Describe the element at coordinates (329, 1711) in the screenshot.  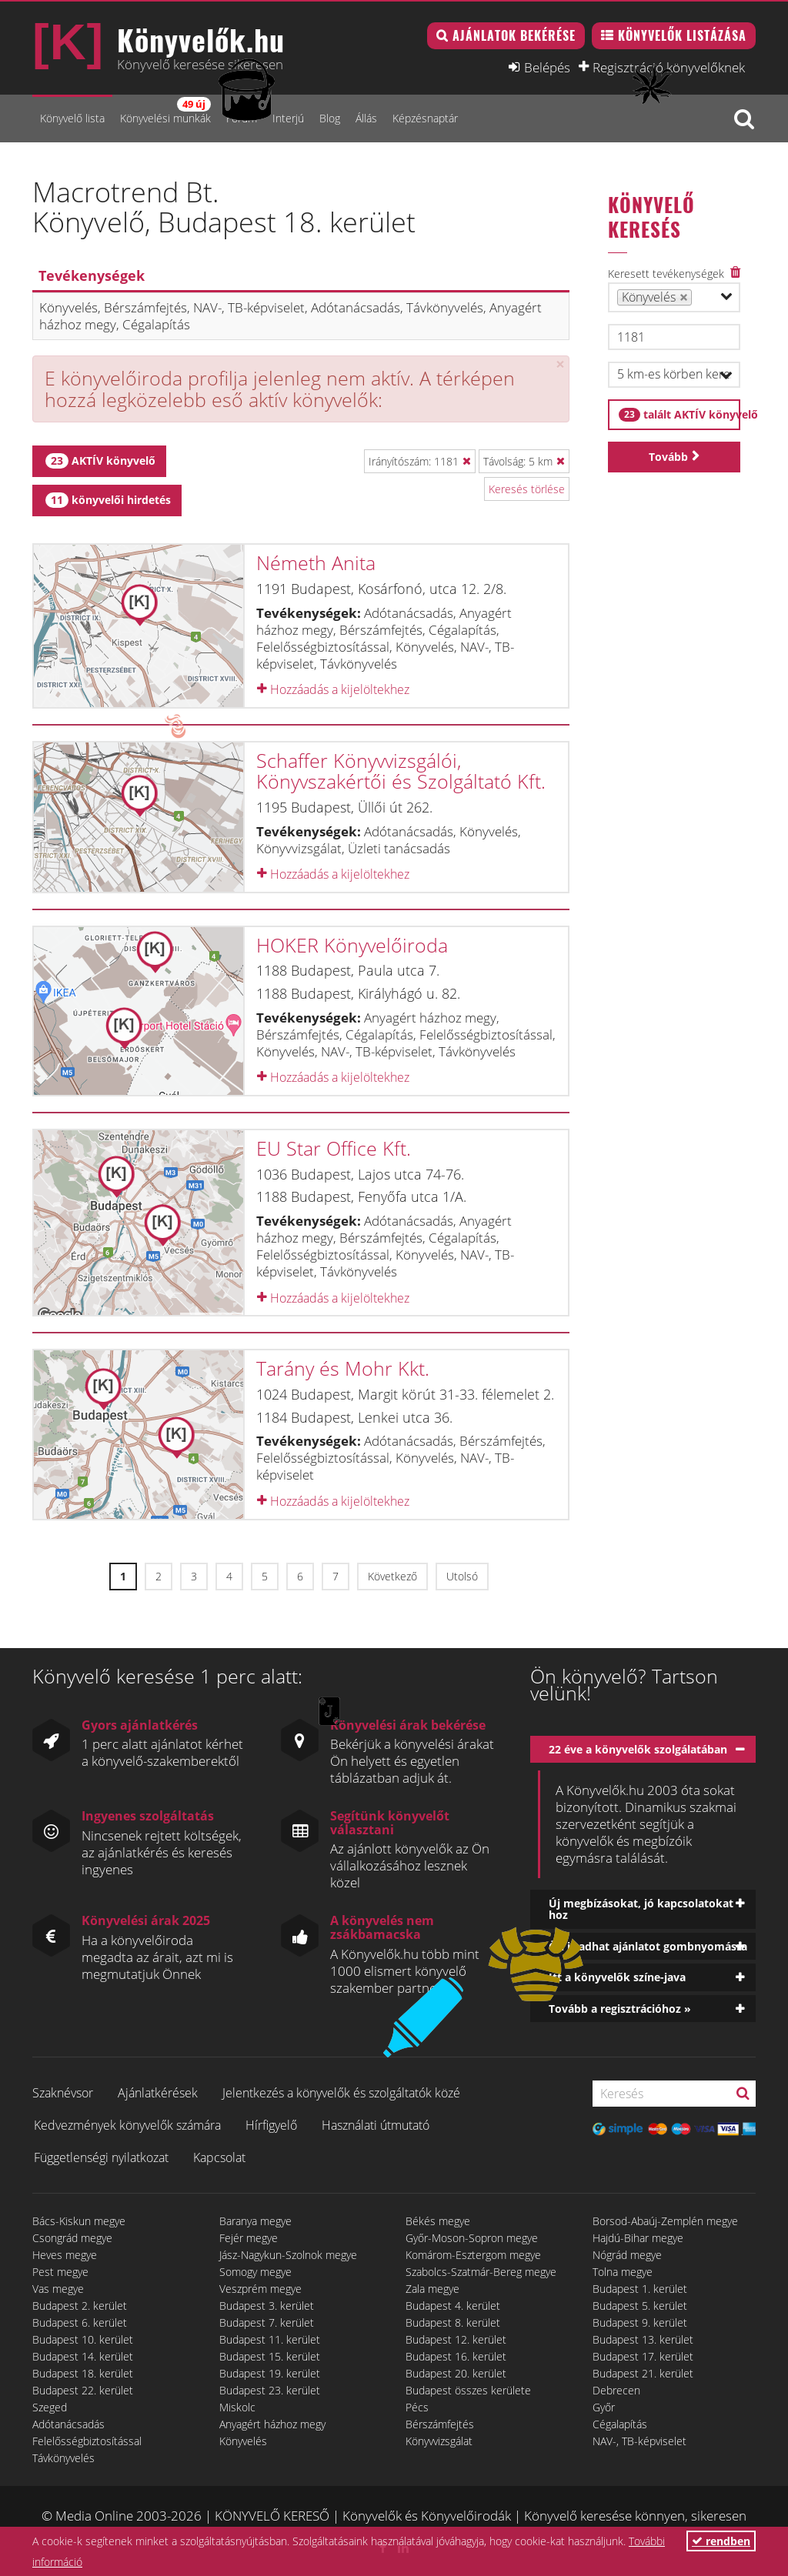
I see `jack of spades playing card` at that location.